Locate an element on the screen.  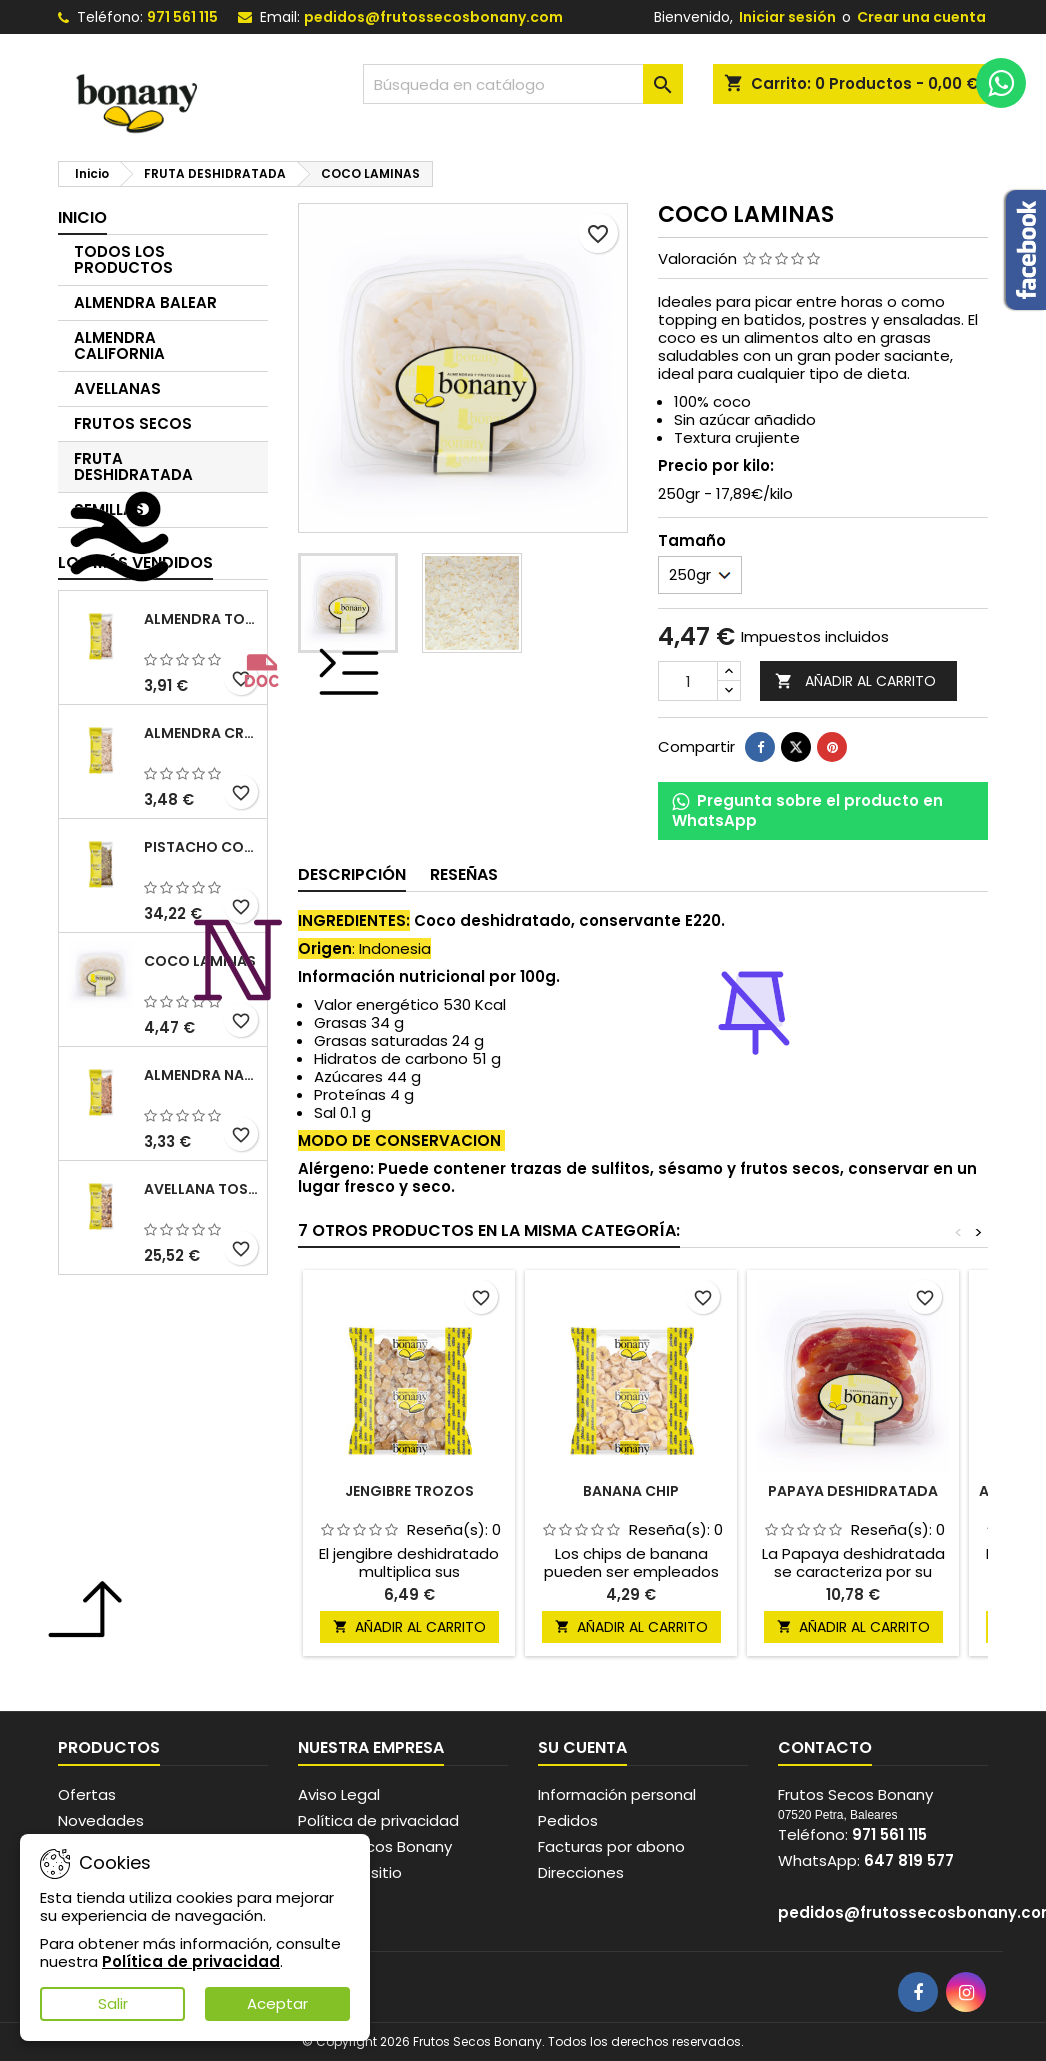
open notion app is located at coordinates (238, 960).